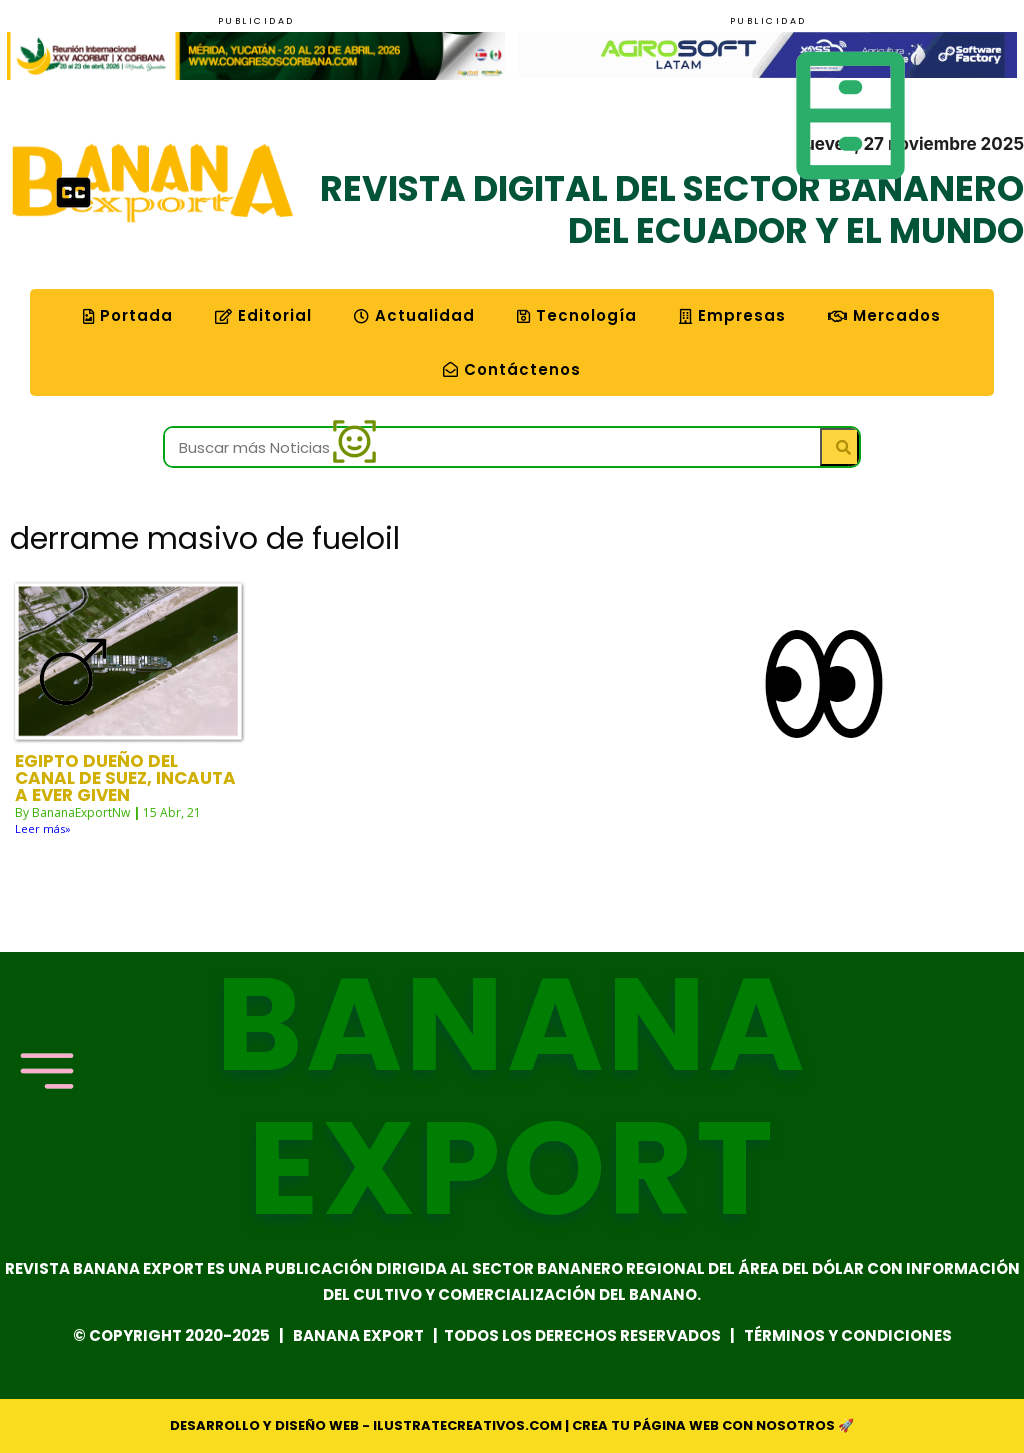 The width and height of the screenshot is (1024, 1453). Describe the element at coordinates (74, 670) in the screenshot. I see `indicates male gender selection` at that location.